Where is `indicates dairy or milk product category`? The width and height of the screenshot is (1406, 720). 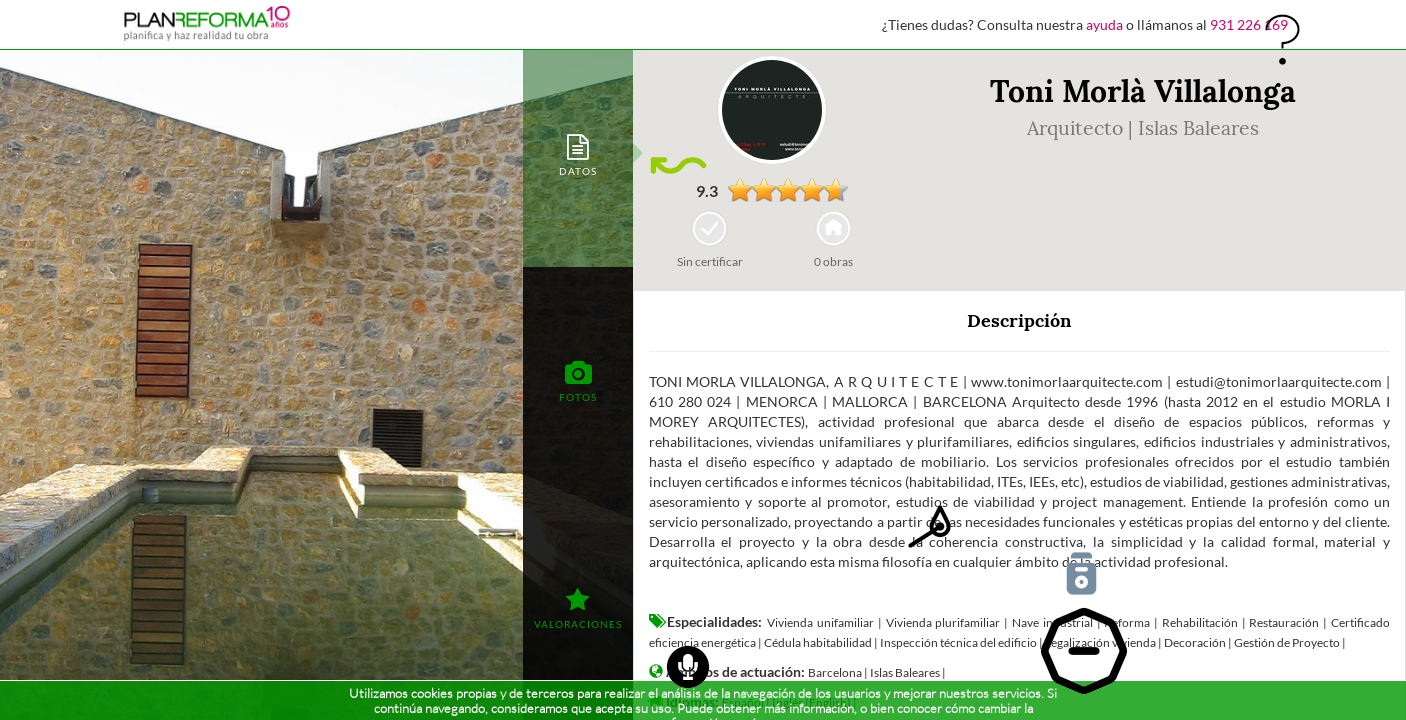
indicates dairy or milk product category is located at coordinates (1081, 573).